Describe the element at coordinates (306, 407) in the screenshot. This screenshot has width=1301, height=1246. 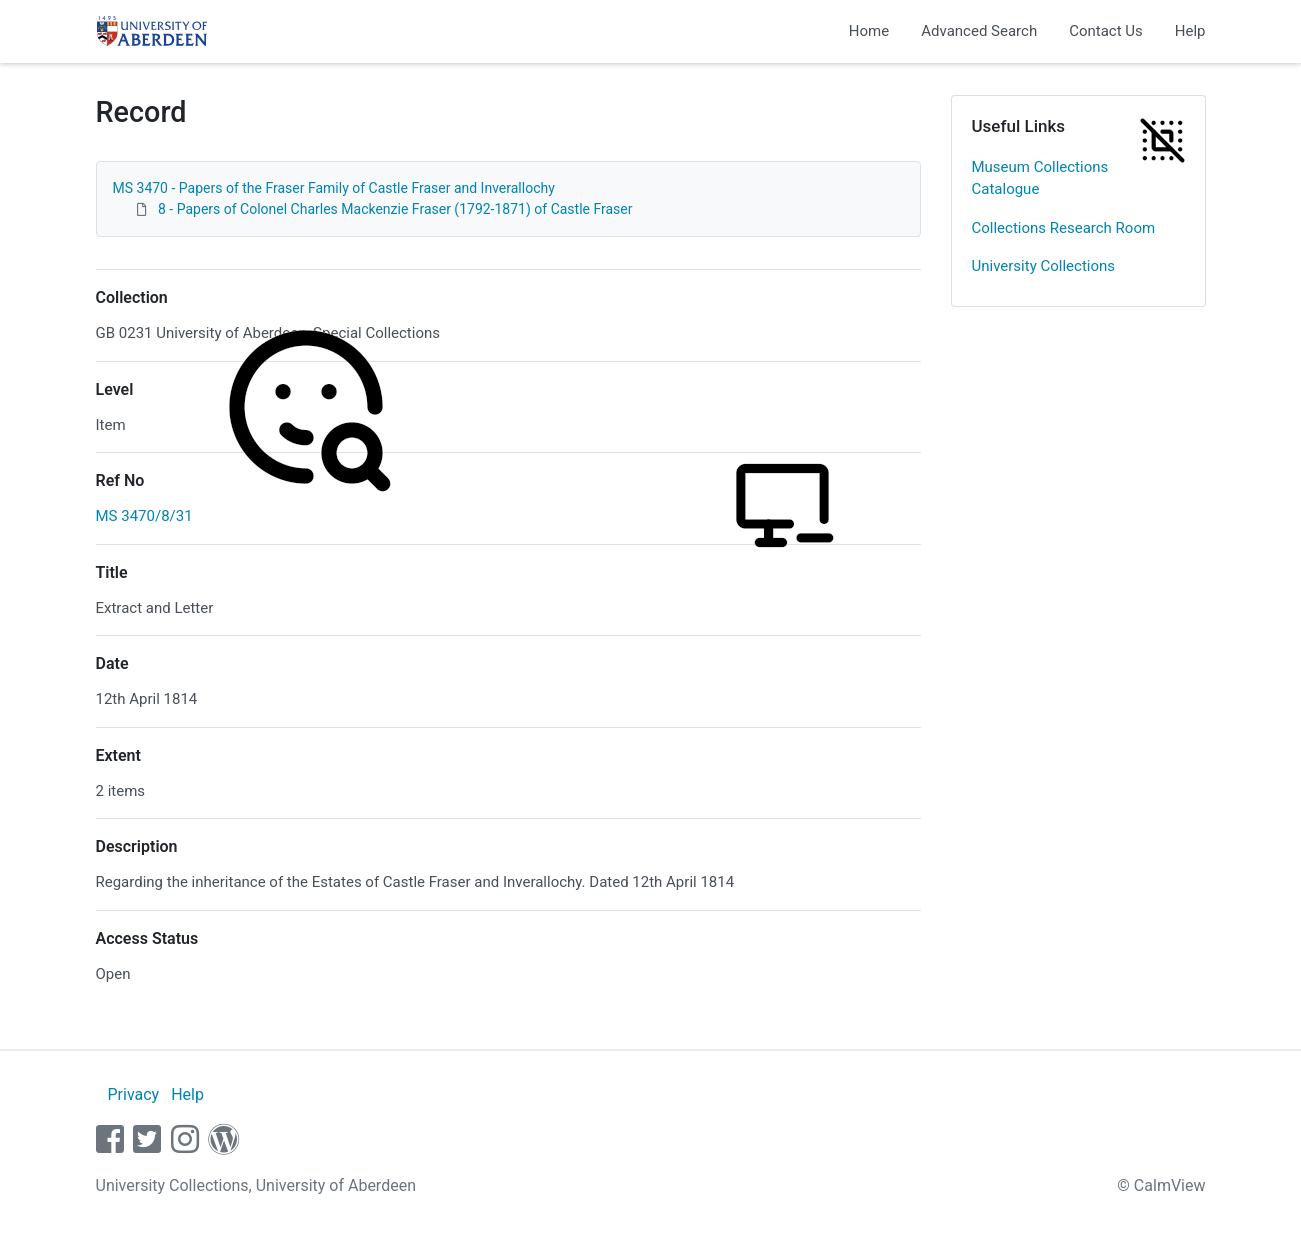
I see `search for emotions or mood filters` at that location.